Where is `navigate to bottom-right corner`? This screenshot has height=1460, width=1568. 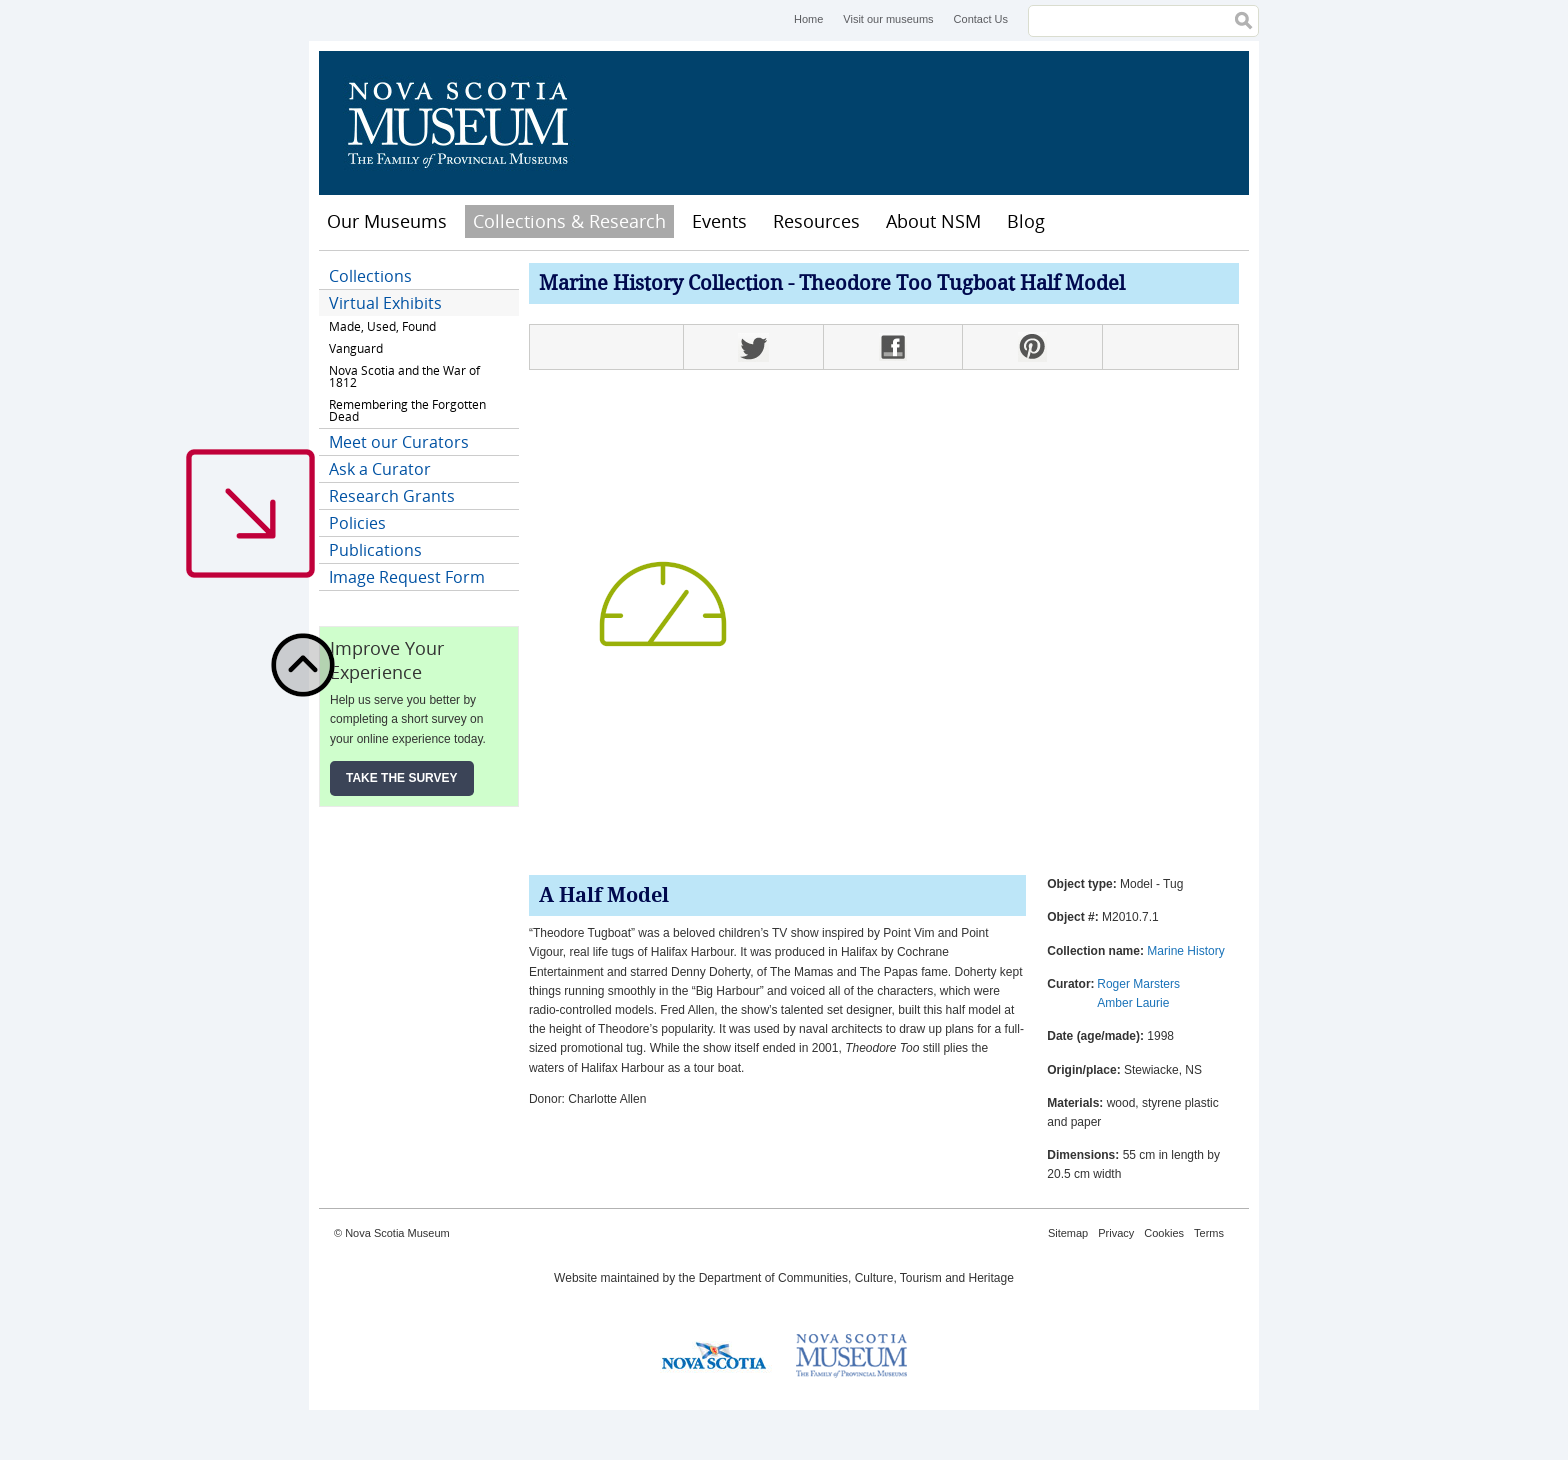
navigate to bottom-right corner is located at coordinates (250, 513).